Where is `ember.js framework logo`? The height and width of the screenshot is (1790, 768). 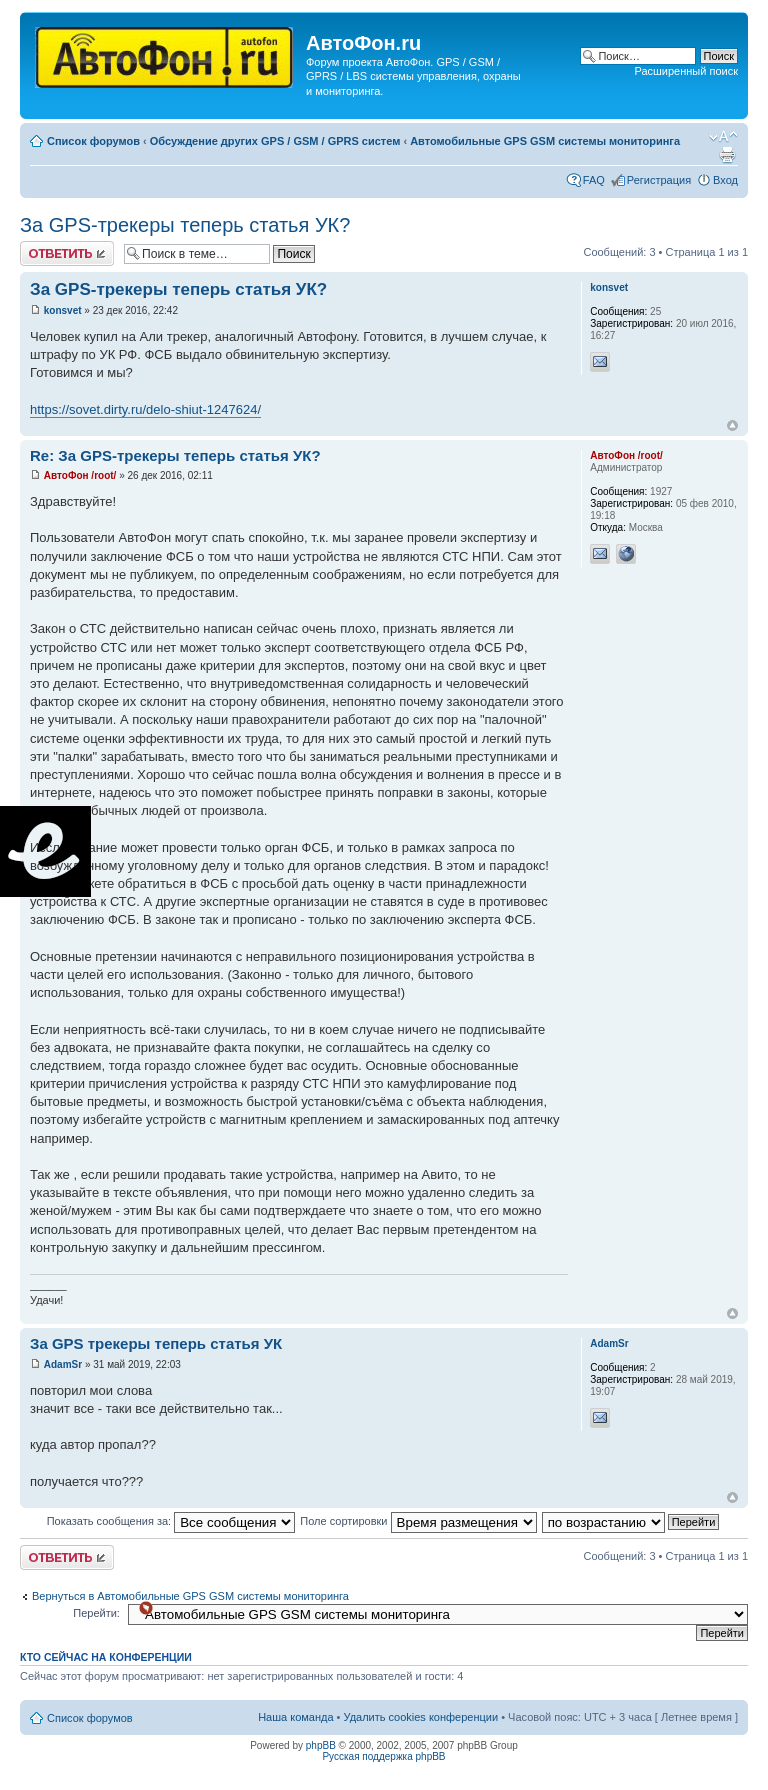 ember.js framework logo is located at coordinates (45, 851).